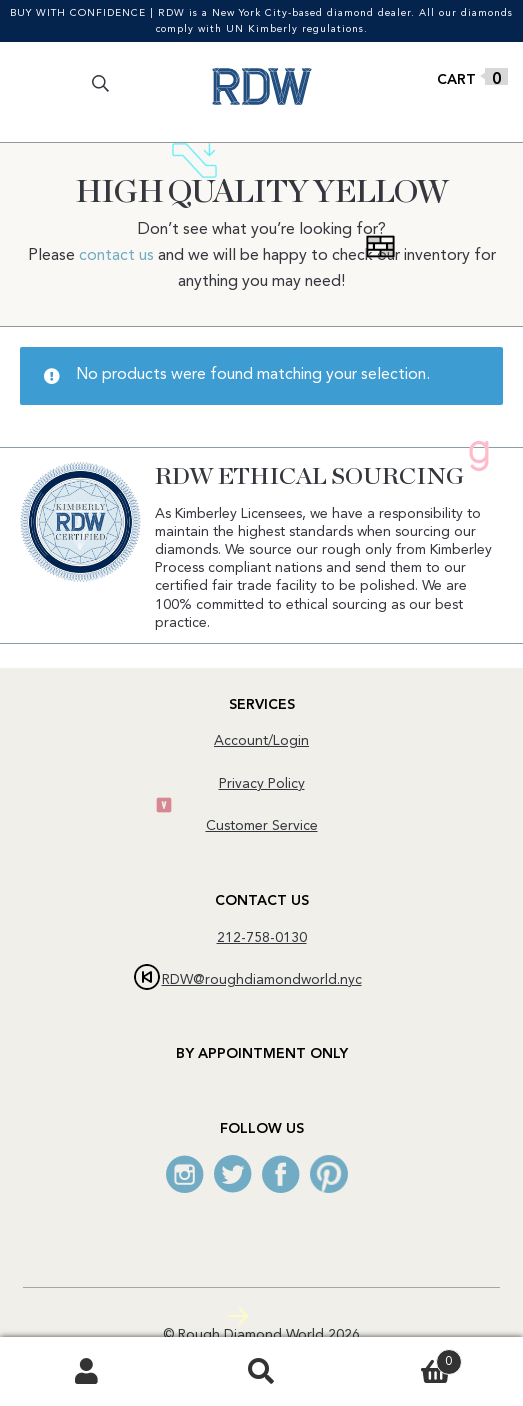  I want to click on access wall or barrier settings, so click(380, 246).